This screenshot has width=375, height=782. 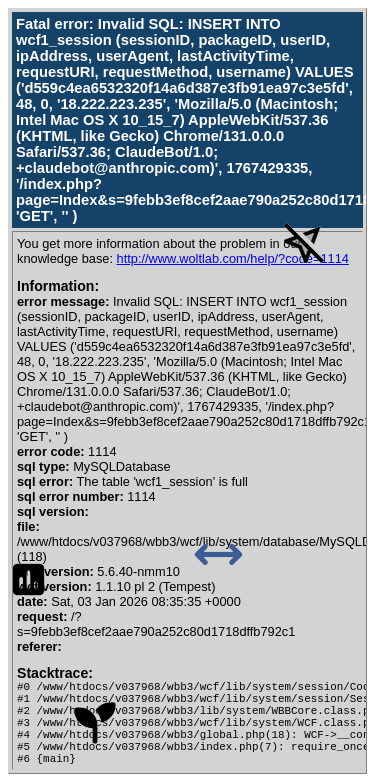 What do you see at coordinates (28, 579) in the screenshot?
I see `view poll results` at bounding box center [28, 579].